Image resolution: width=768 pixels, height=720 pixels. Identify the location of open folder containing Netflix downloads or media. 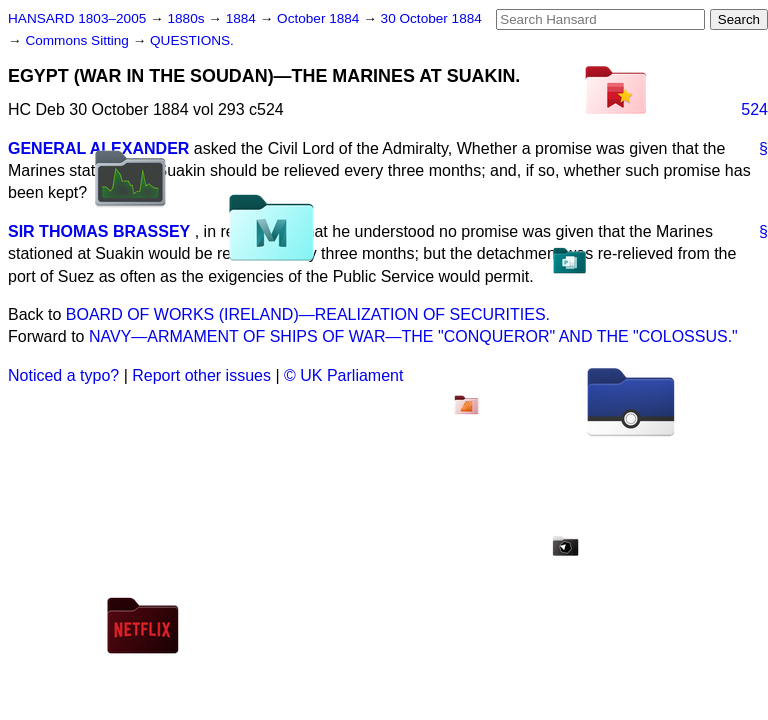
(142, 627).